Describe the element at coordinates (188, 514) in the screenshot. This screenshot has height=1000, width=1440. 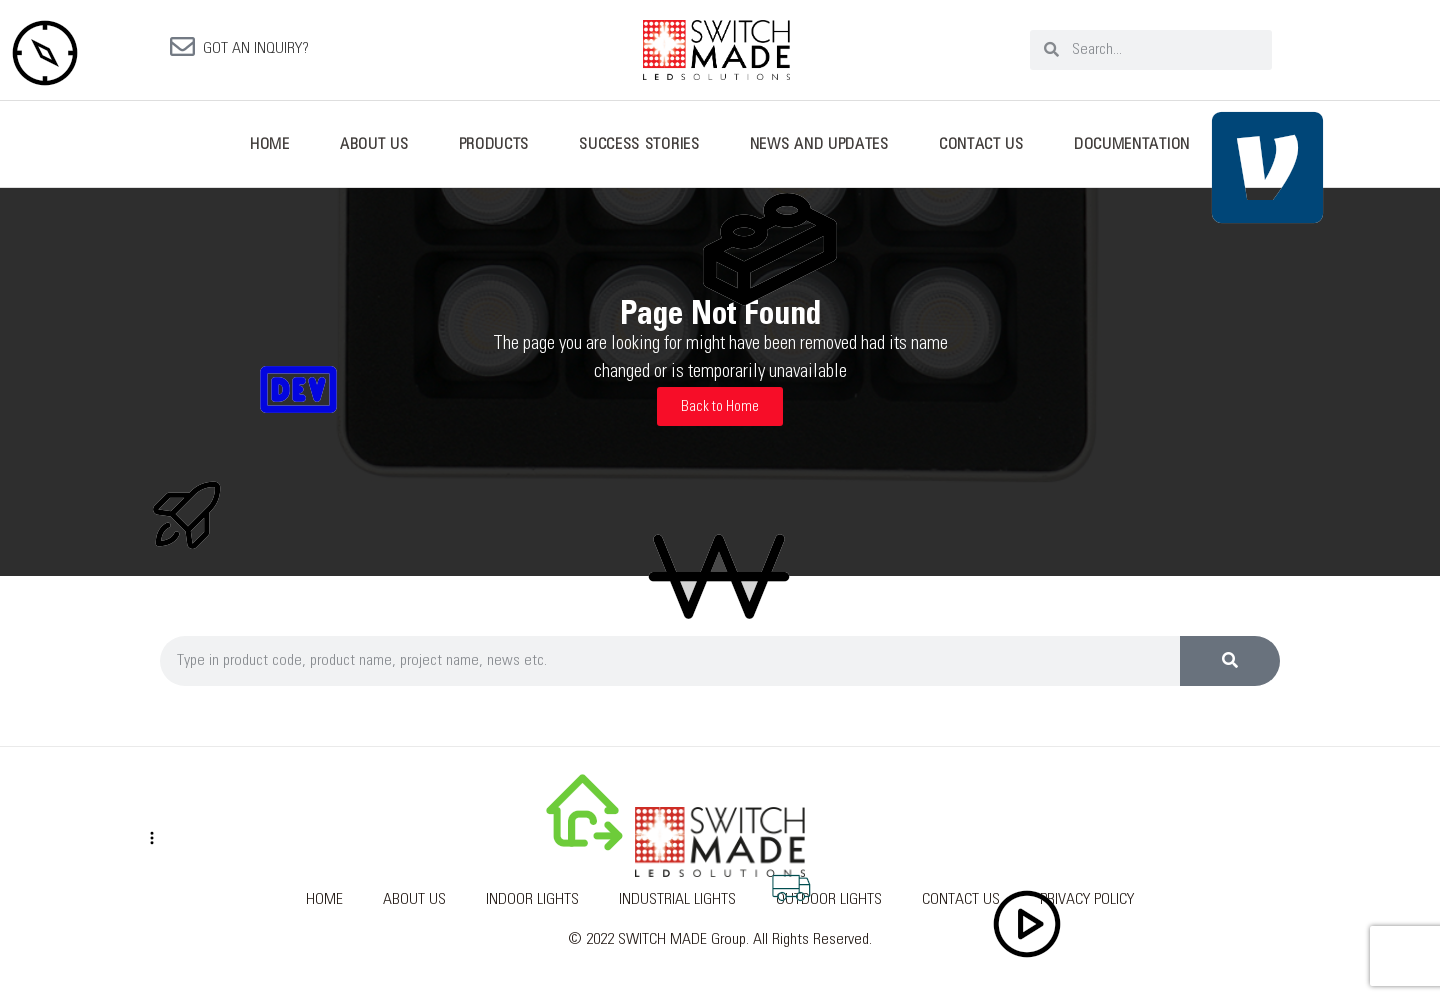
I see `launch or deploy a project` at that location.